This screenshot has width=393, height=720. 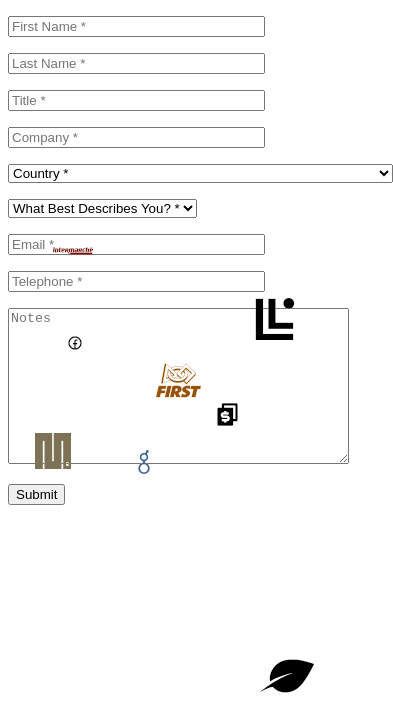 What do you see at coordinates (75, 343) in the screenshot?
I see `connect with Facebook` at bounding box center [75, 343].